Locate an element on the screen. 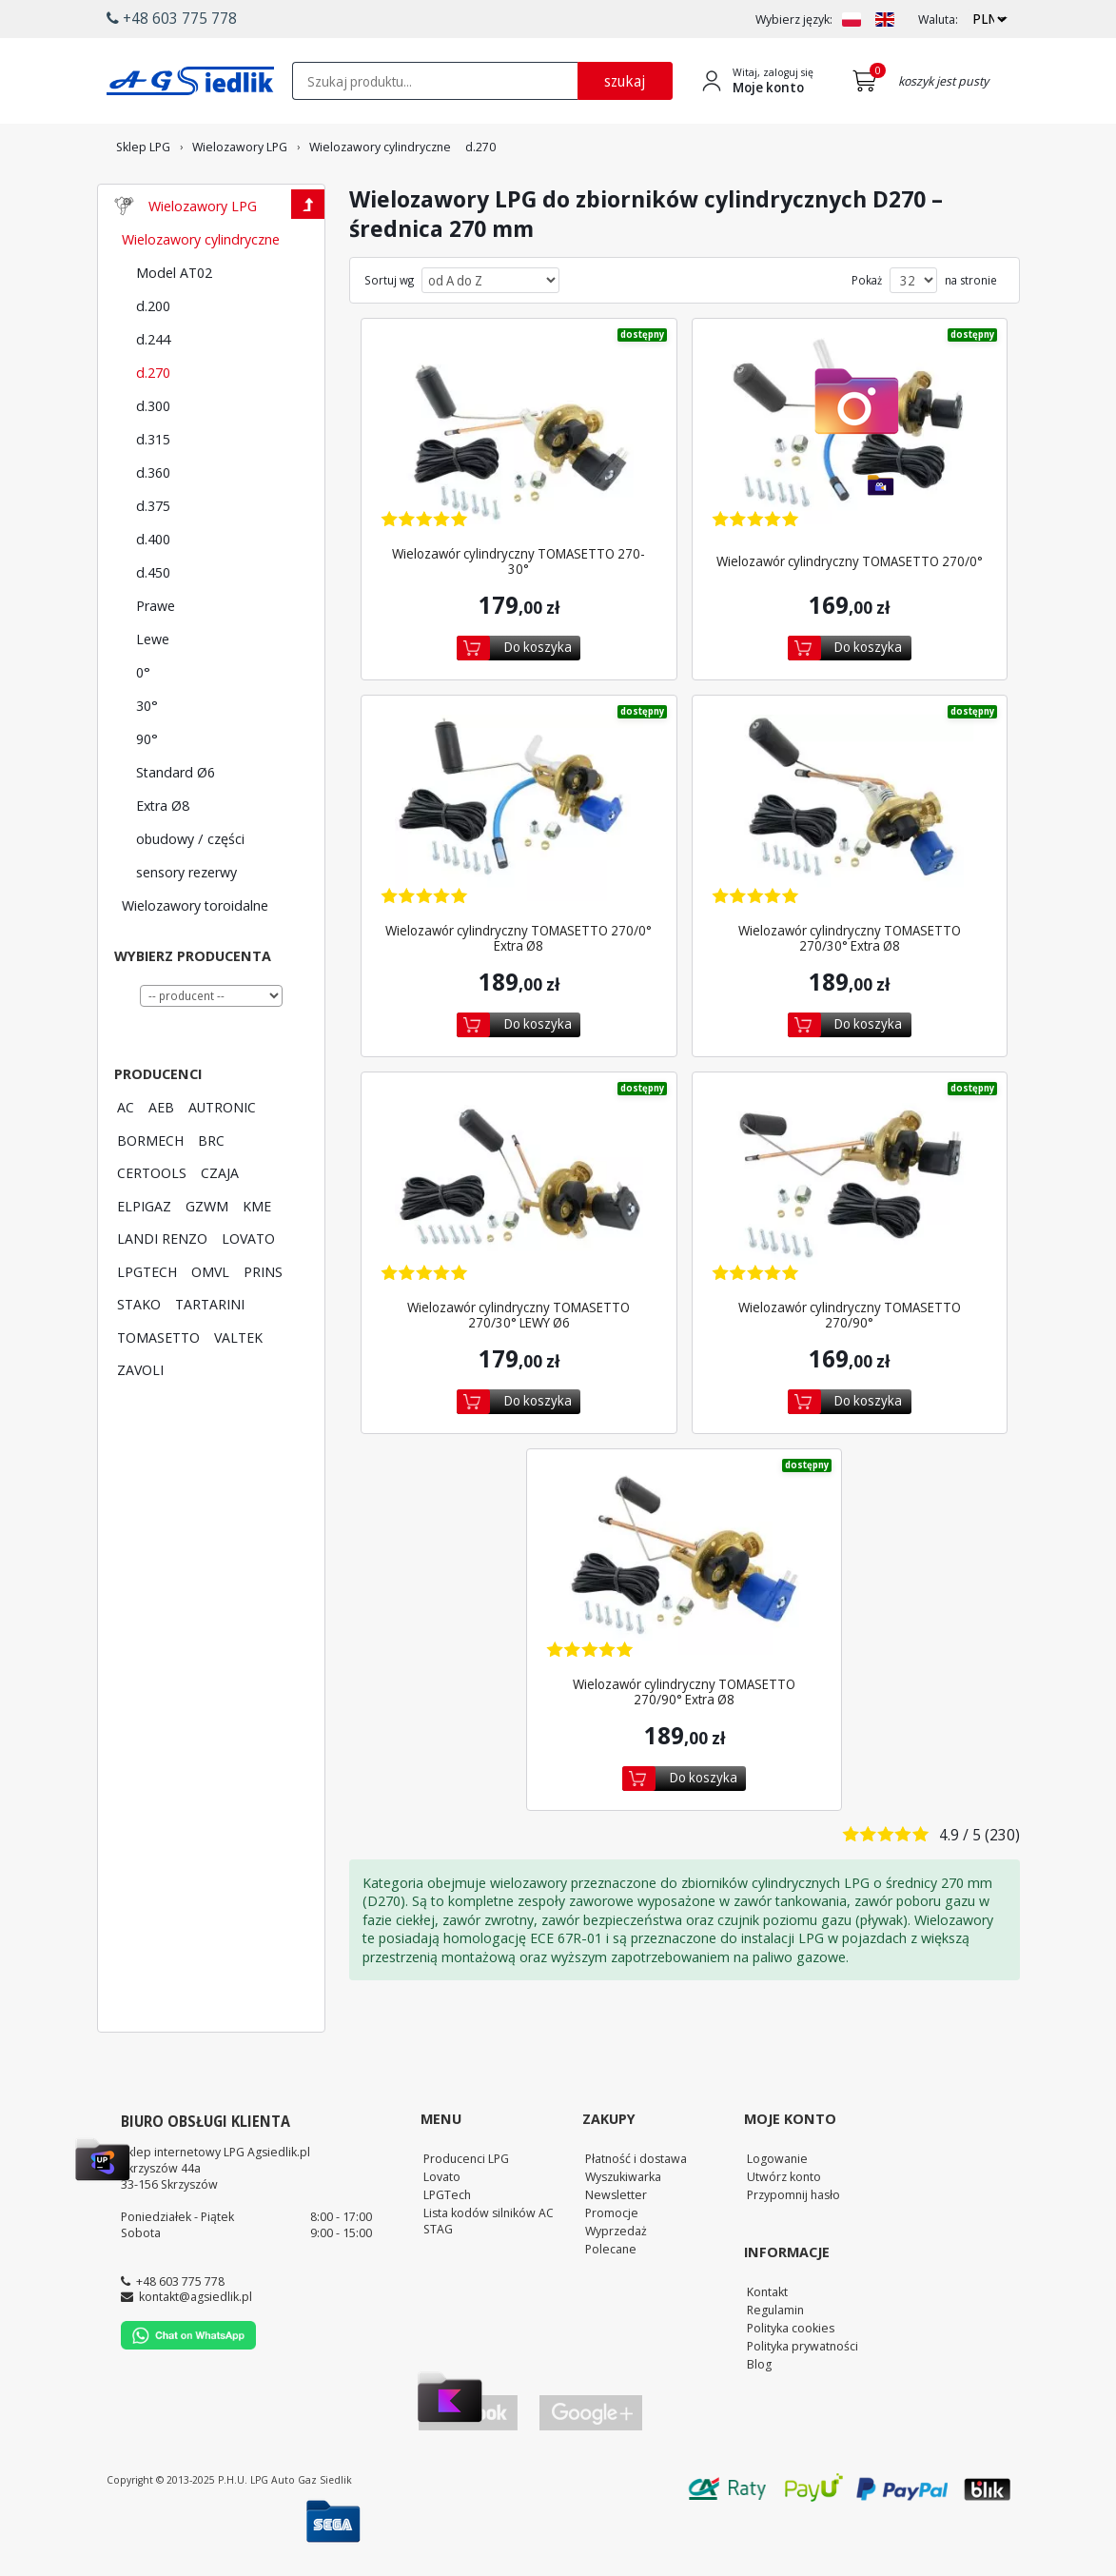 This screenshot has height=2576, width=1116. open folder containing sega games or files is located at coordinates (333, 2523).